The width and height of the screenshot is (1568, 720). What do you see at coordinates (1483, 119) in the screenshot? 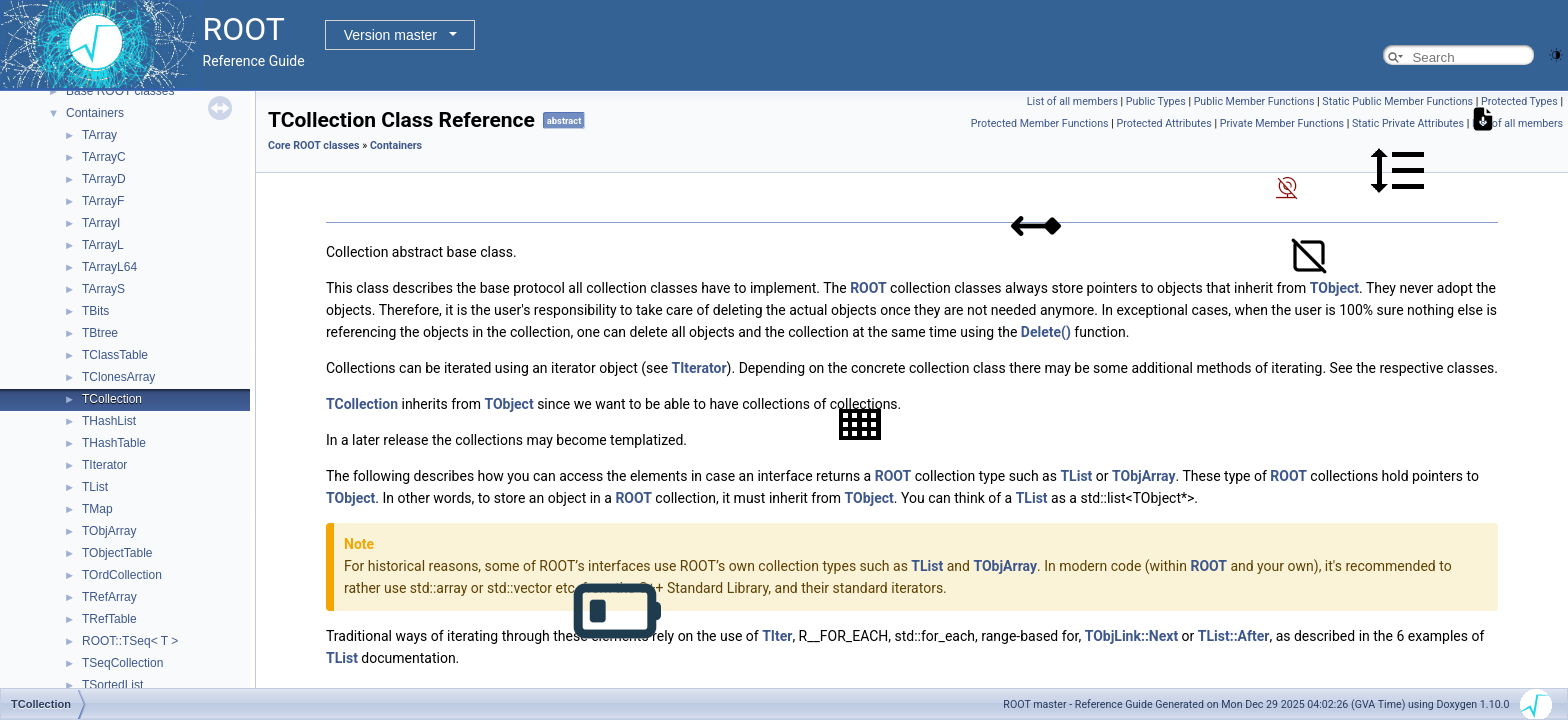
I see `download a file` at bounding box center [1483, 119].